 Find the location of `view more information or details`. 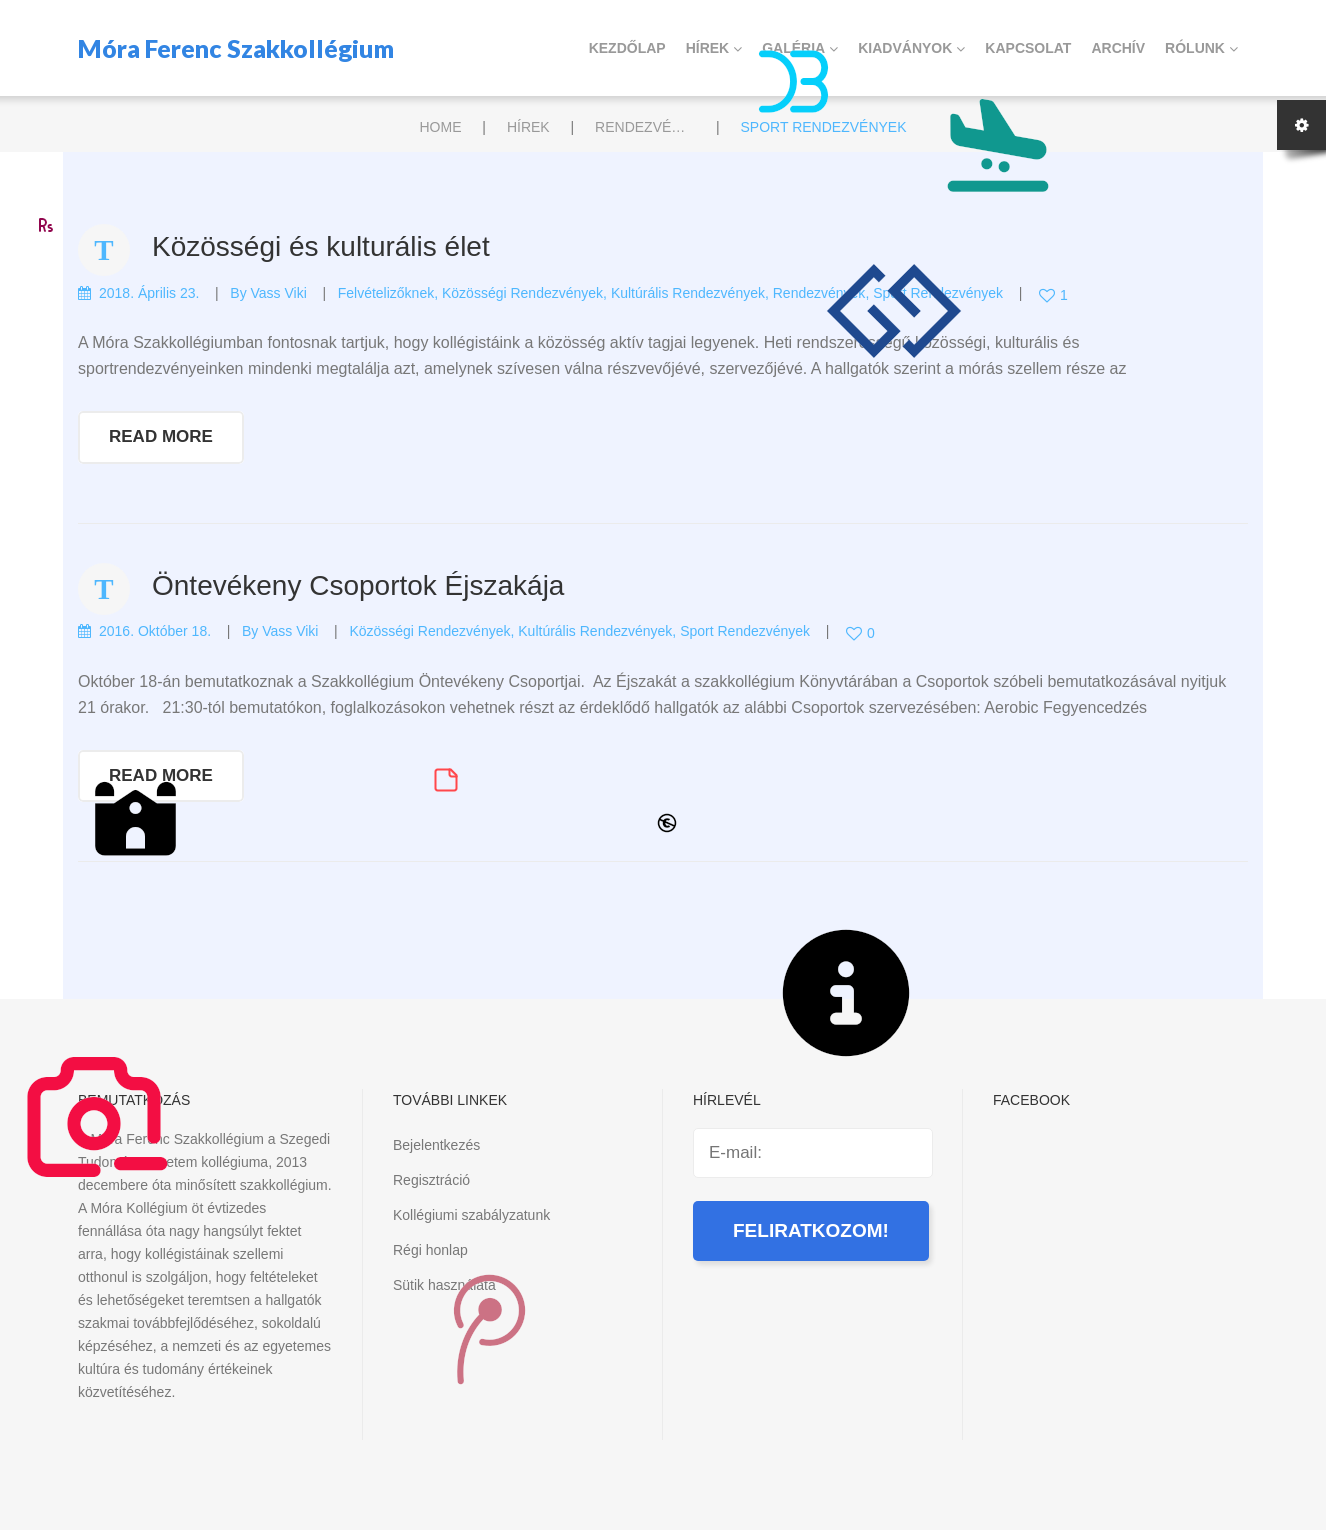

view more information or details is located at coordinates (846, 993).